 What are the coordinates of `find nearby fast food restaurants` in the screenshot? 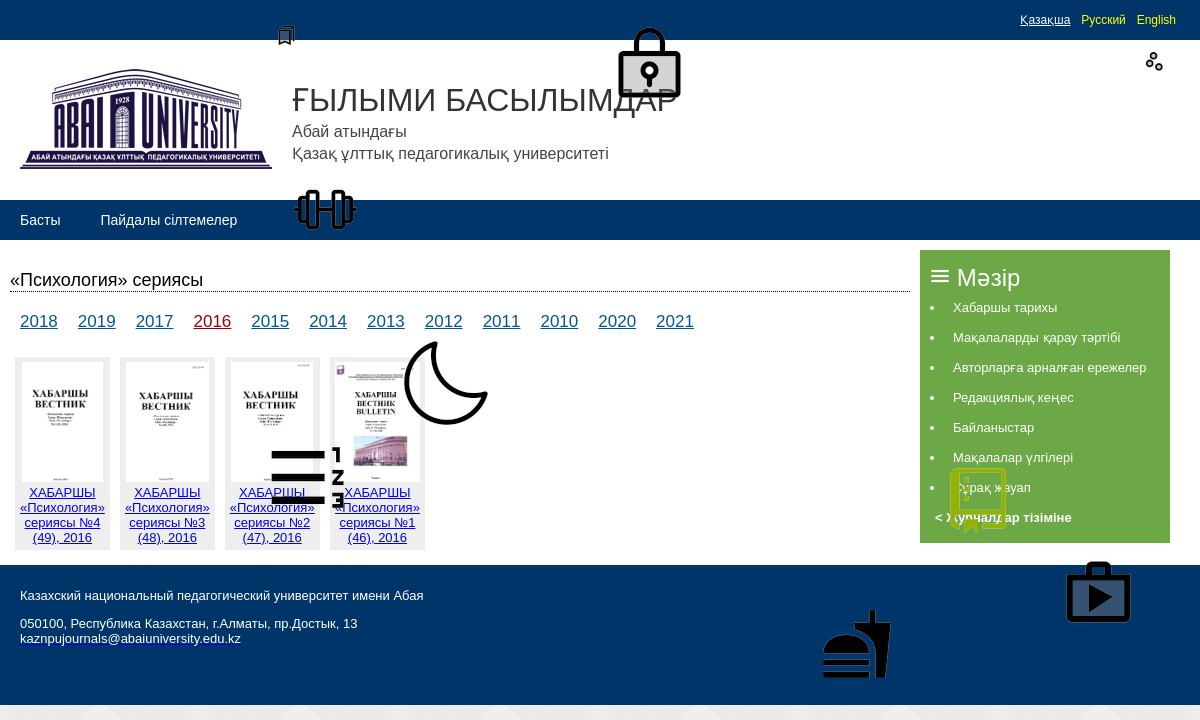 It's located at (857, 644).